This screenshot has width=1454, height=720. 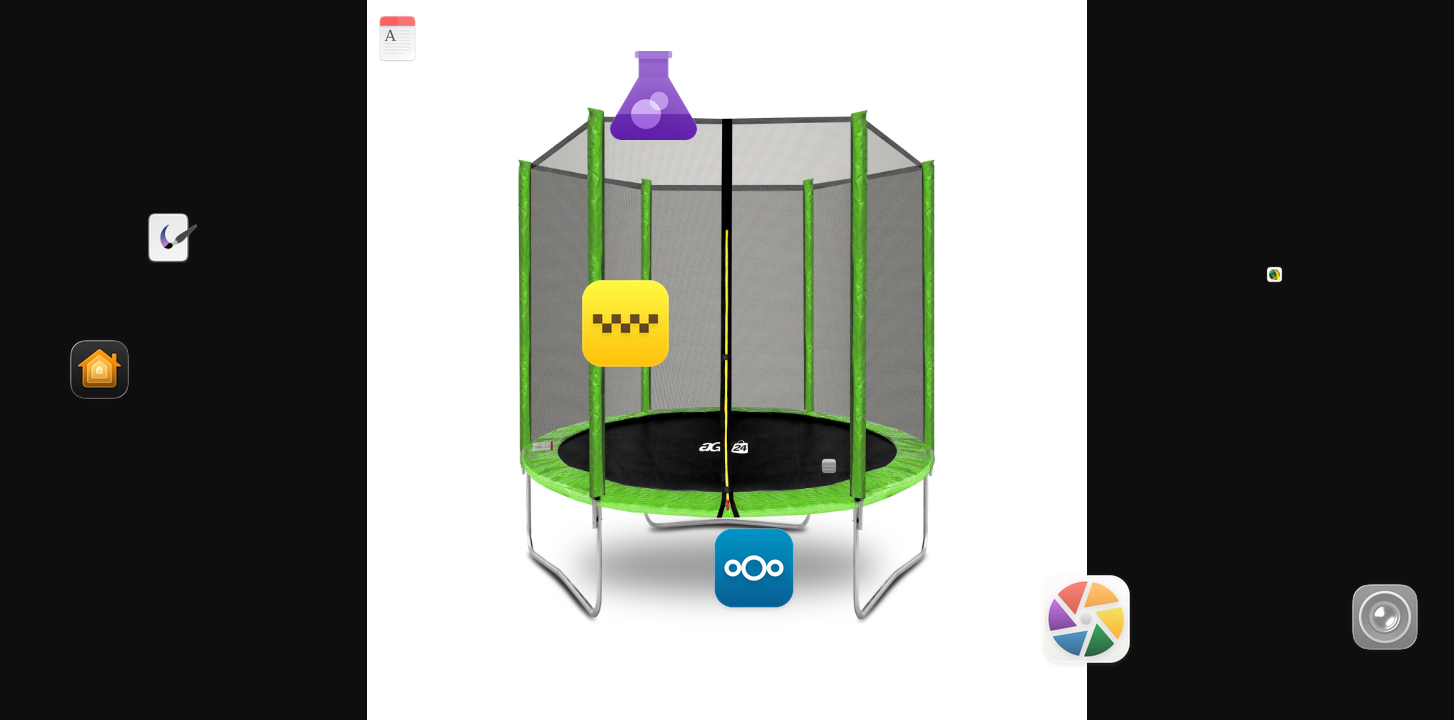 I want to click on open nextcloud app, so click(x=754, y=568).